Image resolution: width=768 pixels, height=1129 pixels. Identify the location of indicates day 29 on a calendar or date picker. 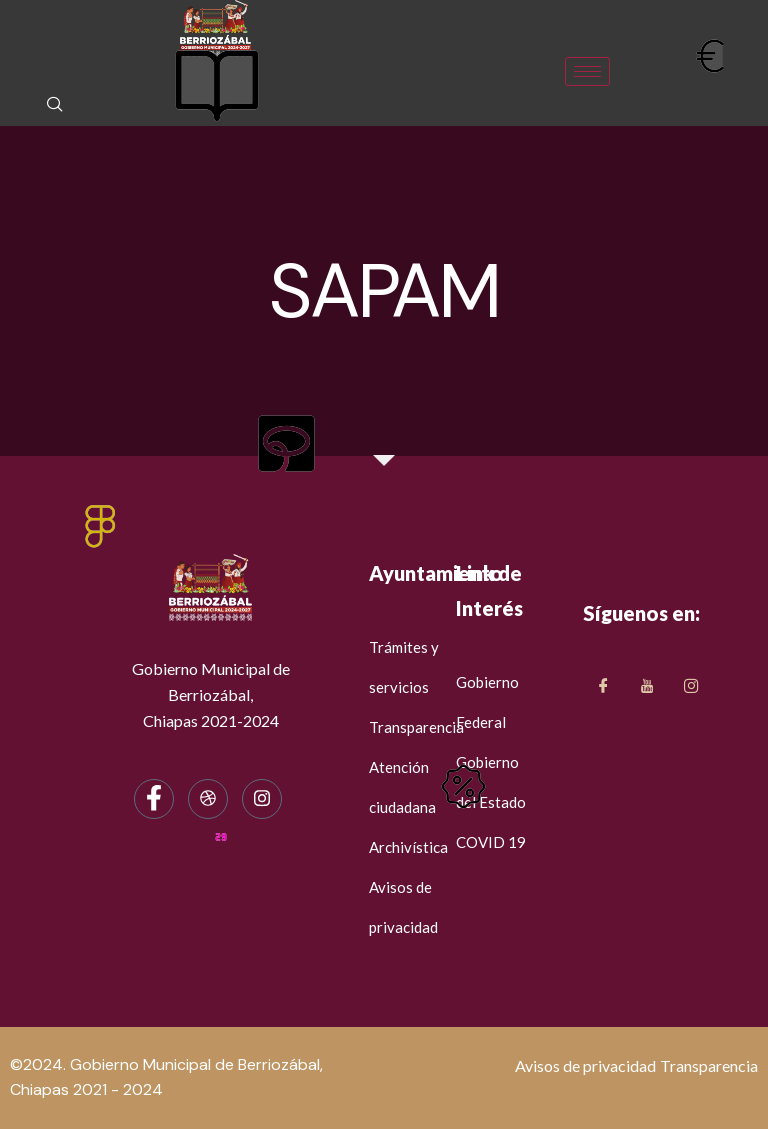
(221, 837).